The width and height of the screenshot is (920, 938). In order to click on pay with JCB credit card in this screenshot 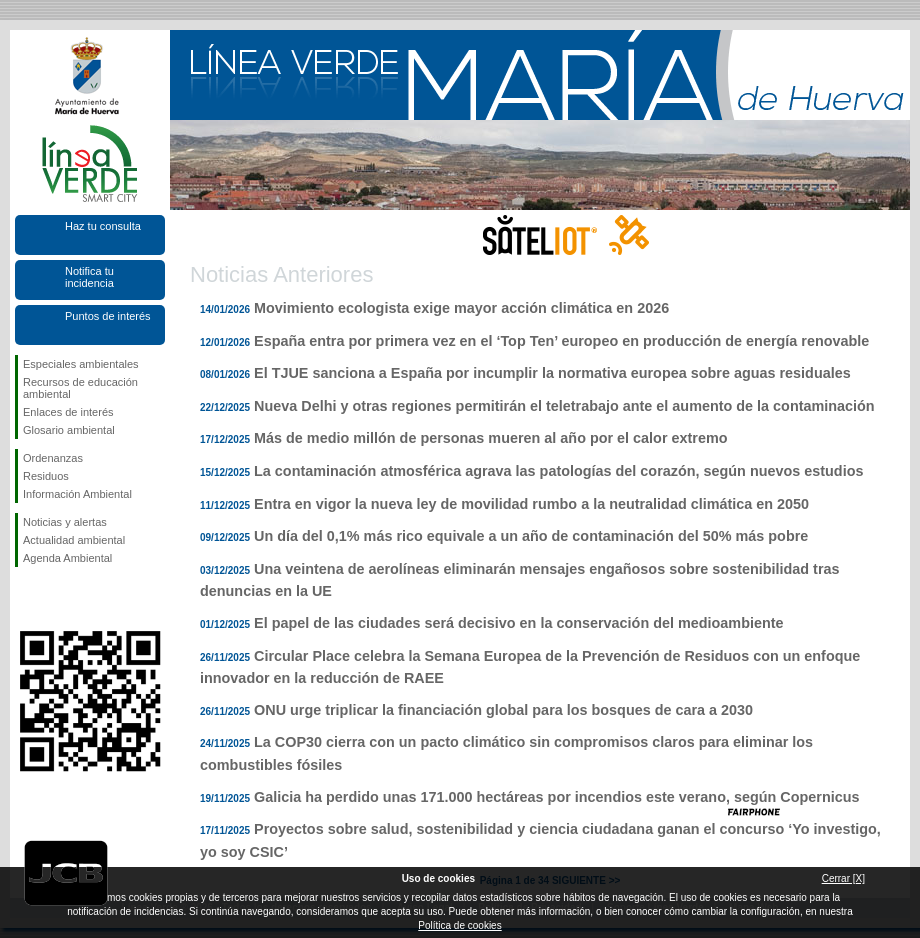, I will do `click(66, 873)`.